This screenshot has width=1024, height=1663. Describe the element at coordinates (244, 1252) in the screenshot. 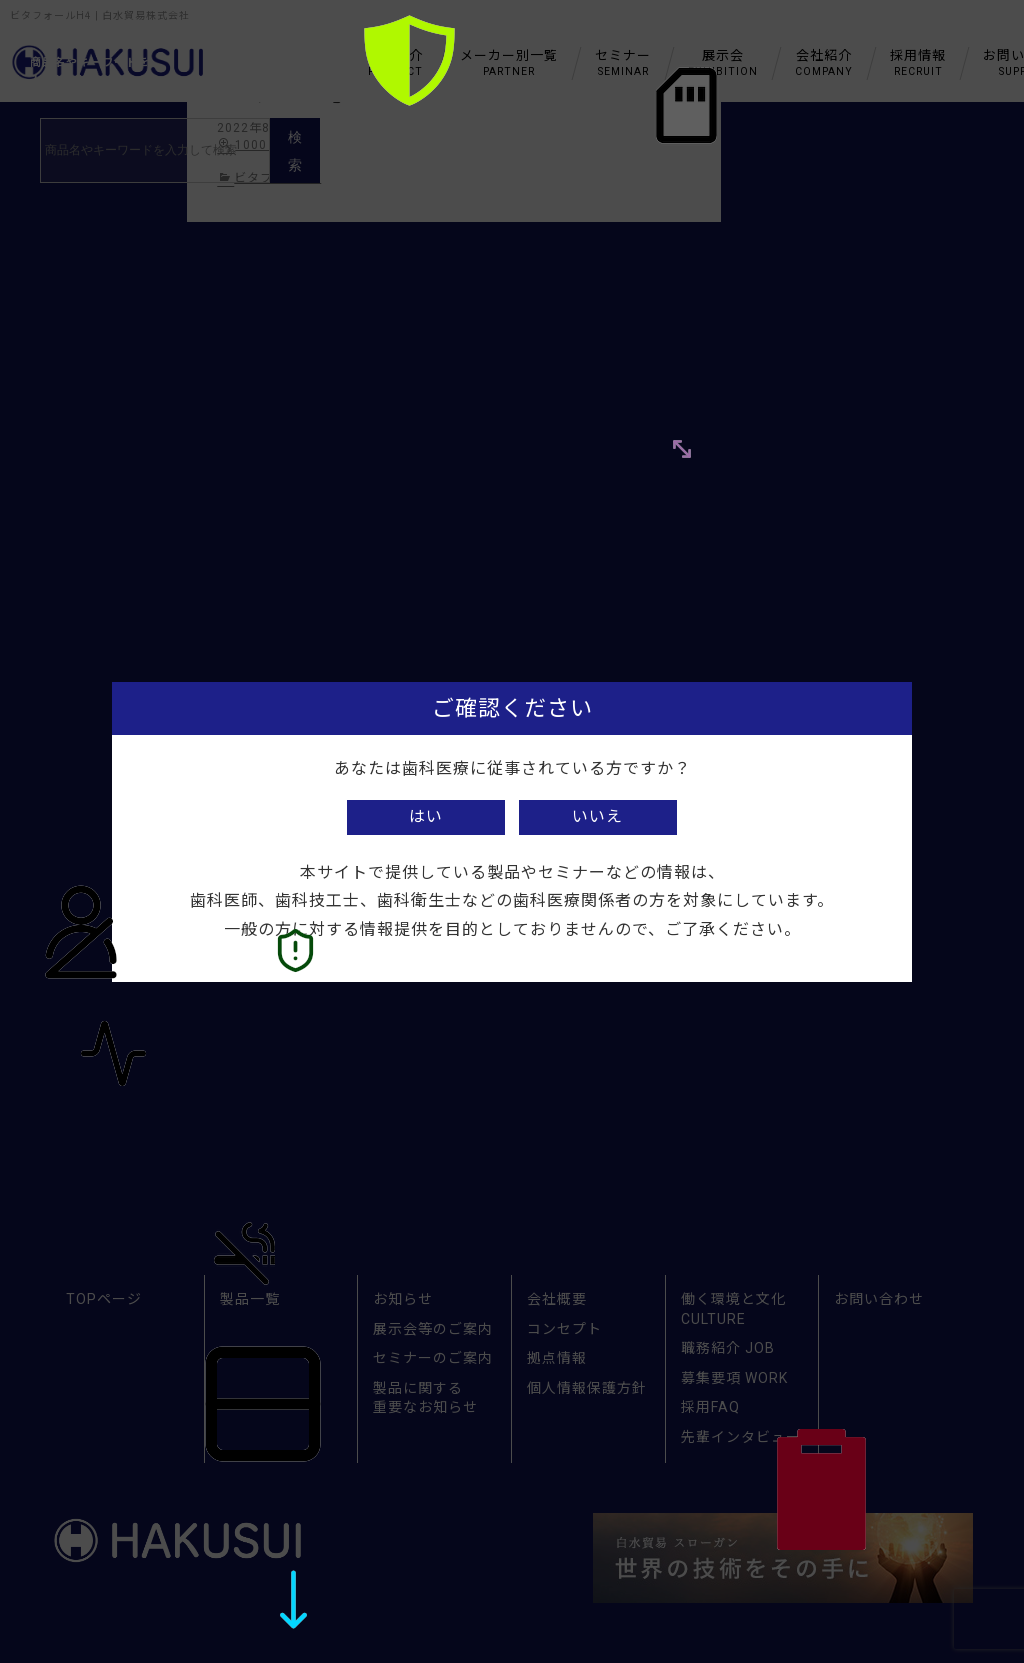

I see `indicates a smoke-free or no smoking area` at that location.